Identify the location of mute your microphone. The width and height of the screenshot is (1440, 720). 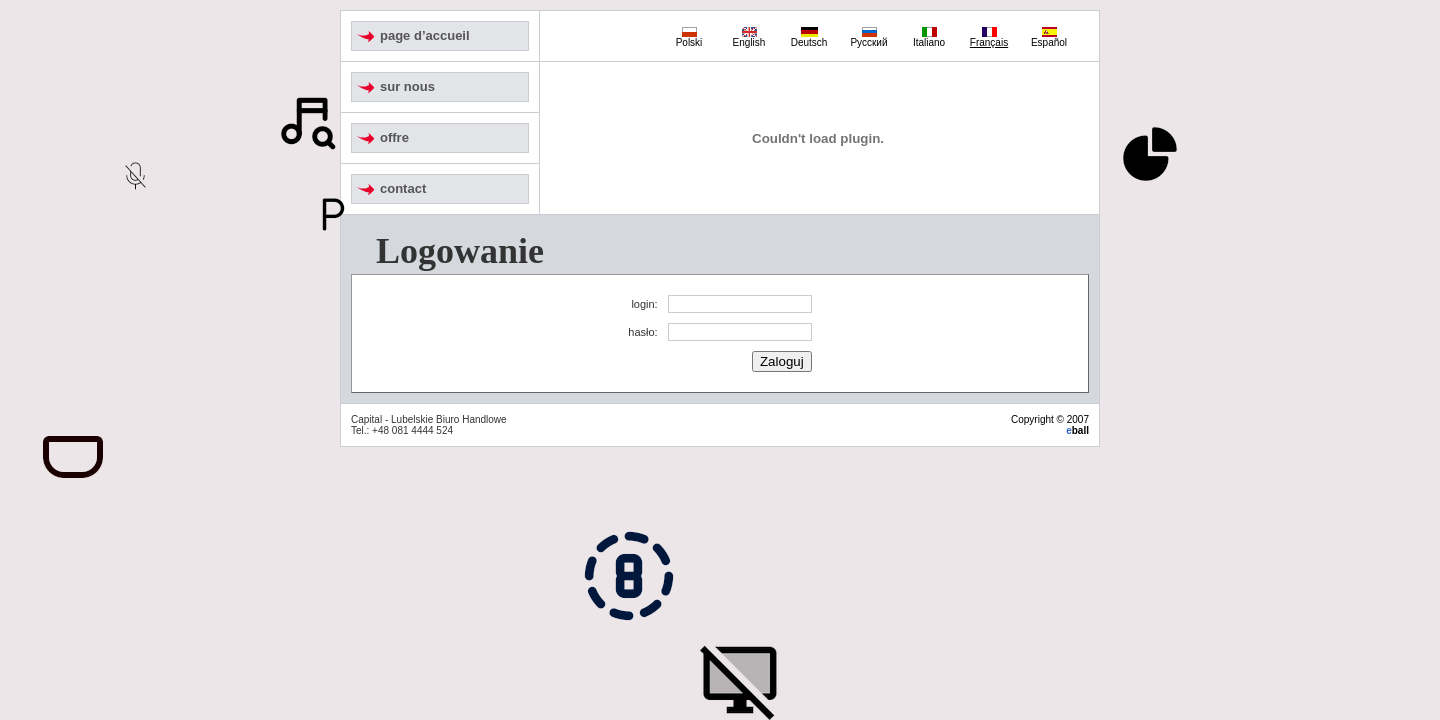
(135, 175).